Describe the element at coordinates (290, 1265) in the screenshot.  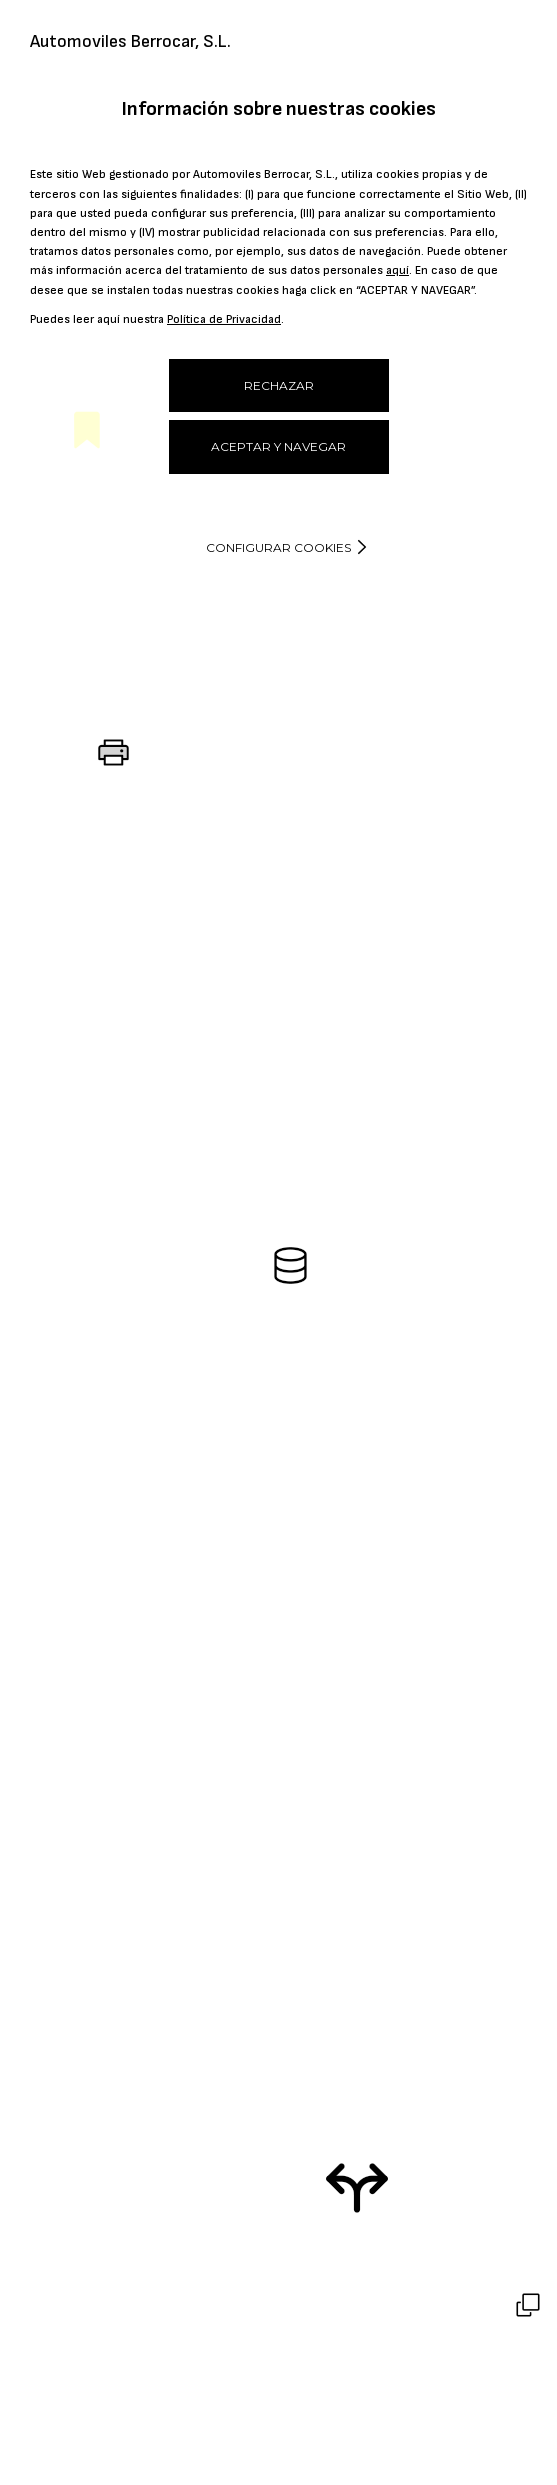
I see `access database storage` at that location.